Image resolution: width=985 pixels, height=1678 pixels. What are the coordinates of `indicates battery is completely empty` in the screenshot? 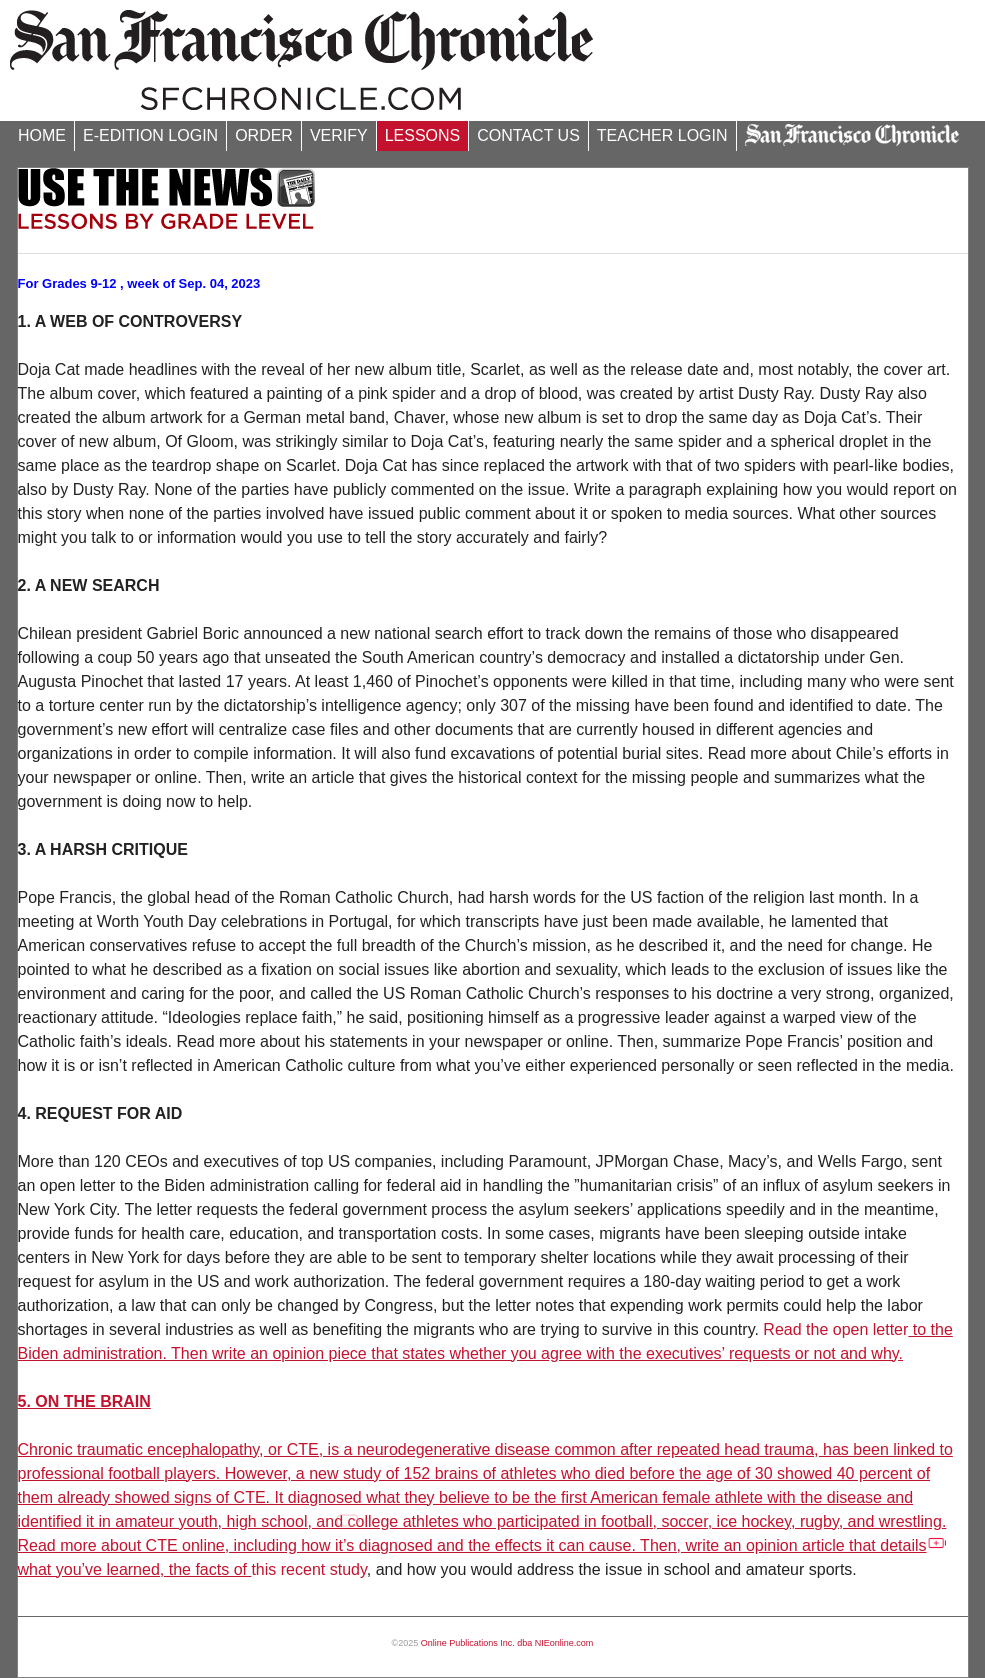 It's located at (348, 1520).